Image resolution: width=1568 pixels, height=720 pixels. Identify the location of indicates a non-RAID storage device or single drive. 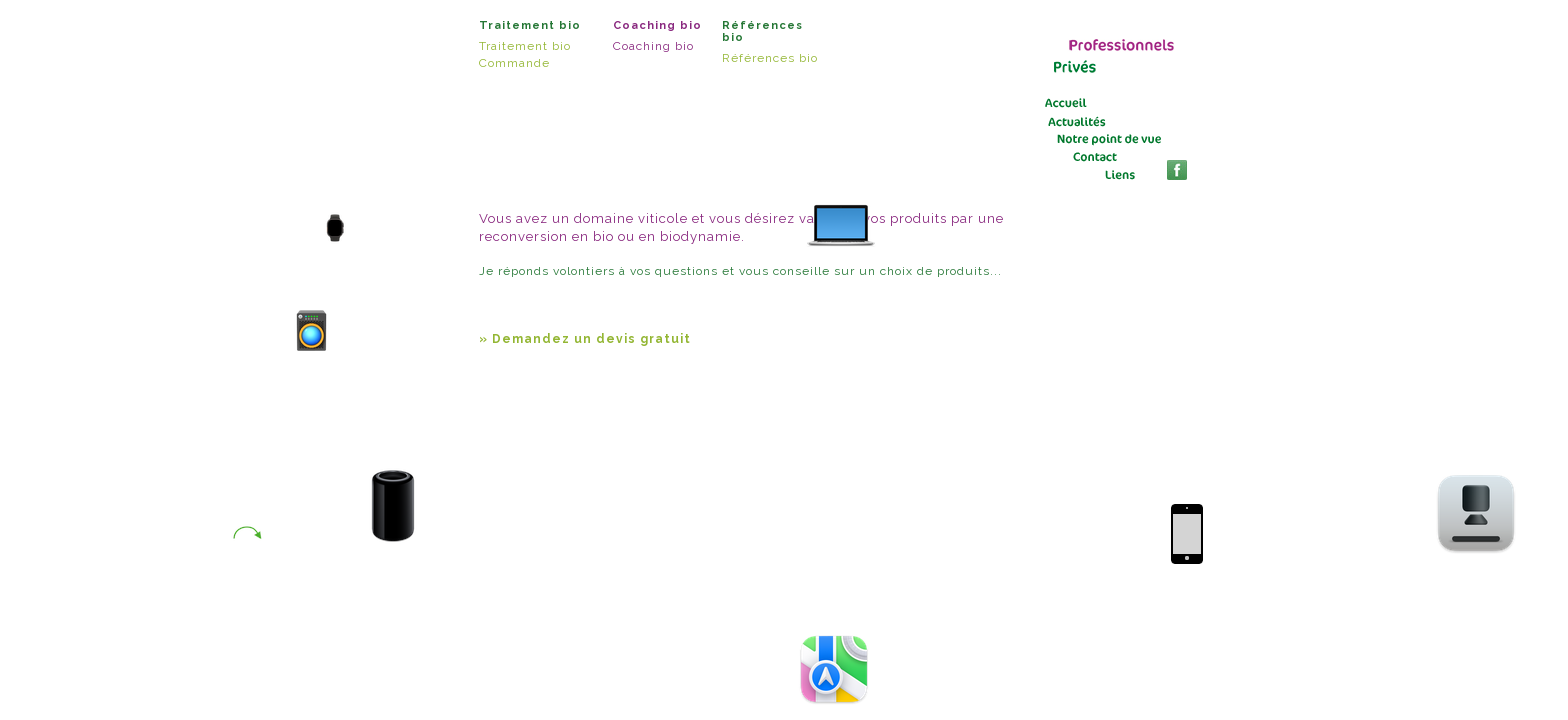
(311, 330).